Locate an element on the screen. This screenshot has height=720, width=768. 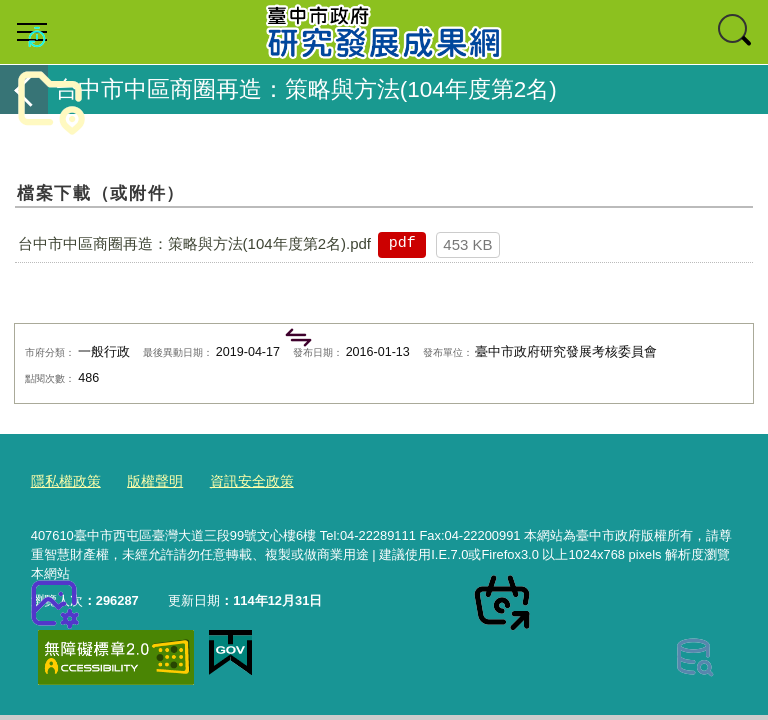
share your shopping basket with others is located at coordinates (502, 600).